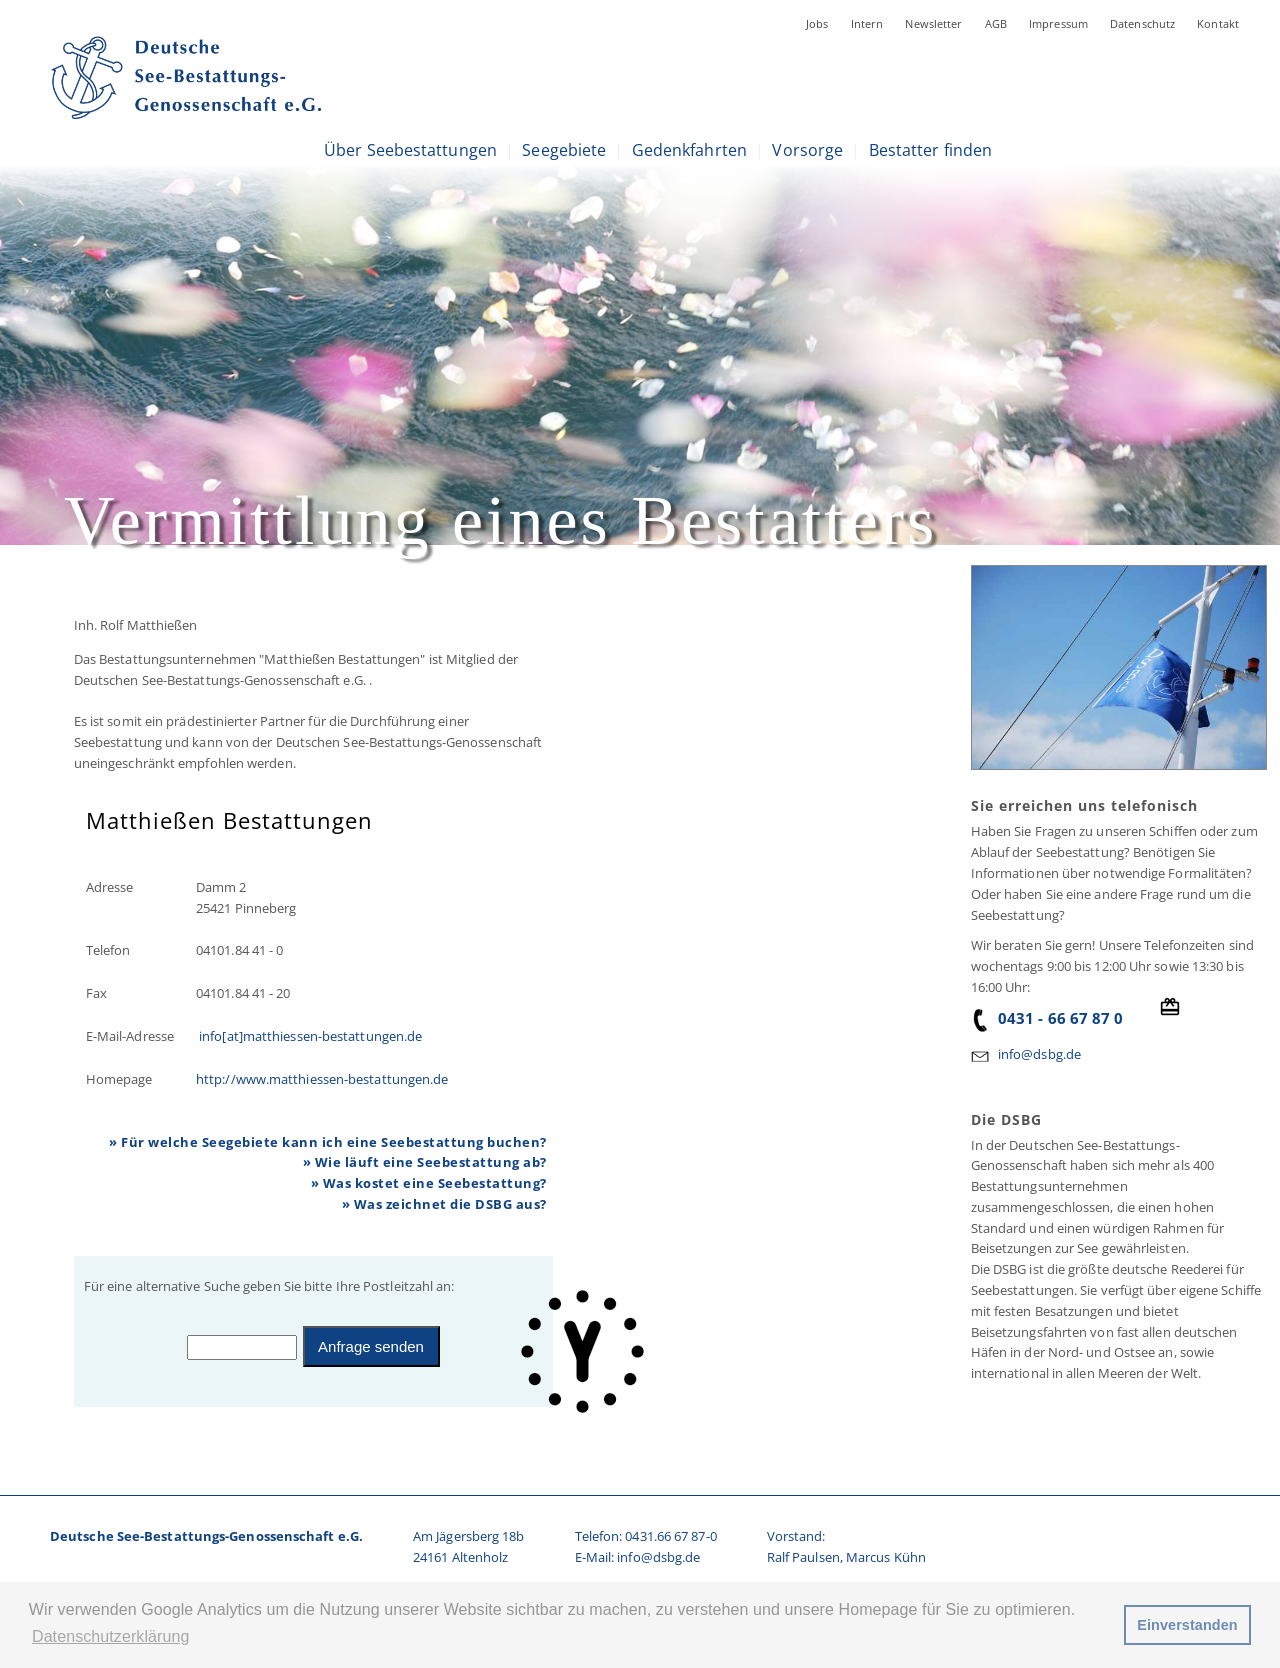 The image size is (1280, 1668). I want to click on indicates a pending or in-progress status for option Y, so click(582, 1351).